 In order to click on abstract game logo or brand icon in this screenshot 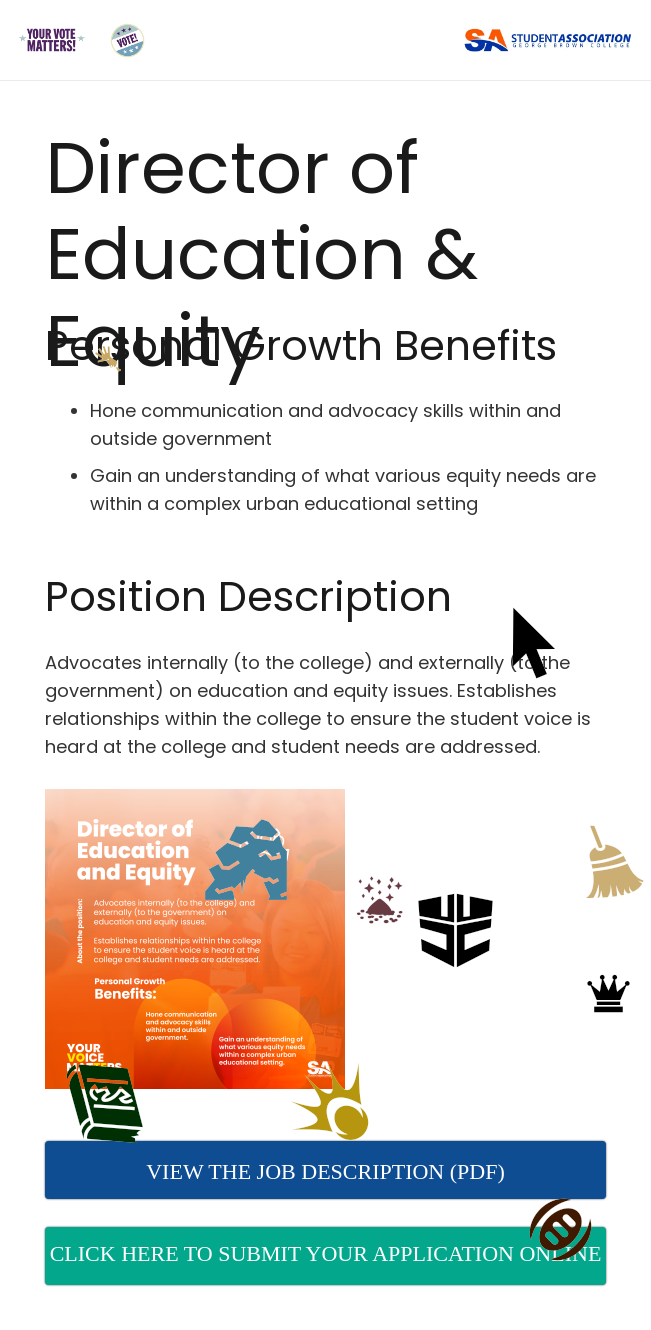, I will do `click(455, 930)`.